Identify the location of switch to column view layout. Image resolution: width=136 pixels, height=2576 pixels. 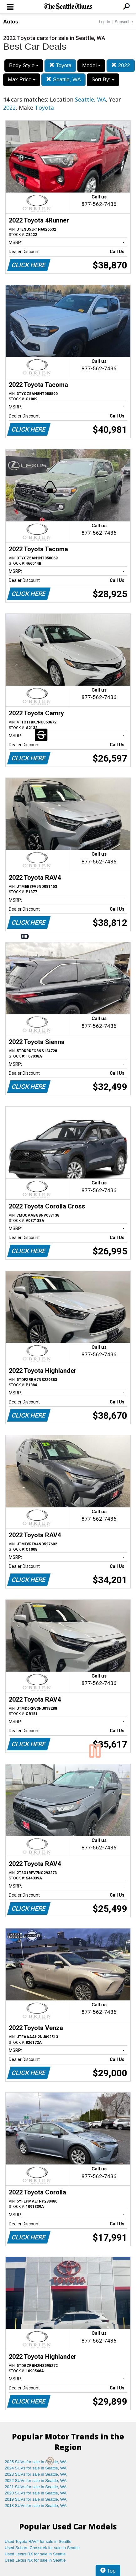
(95, 1751).